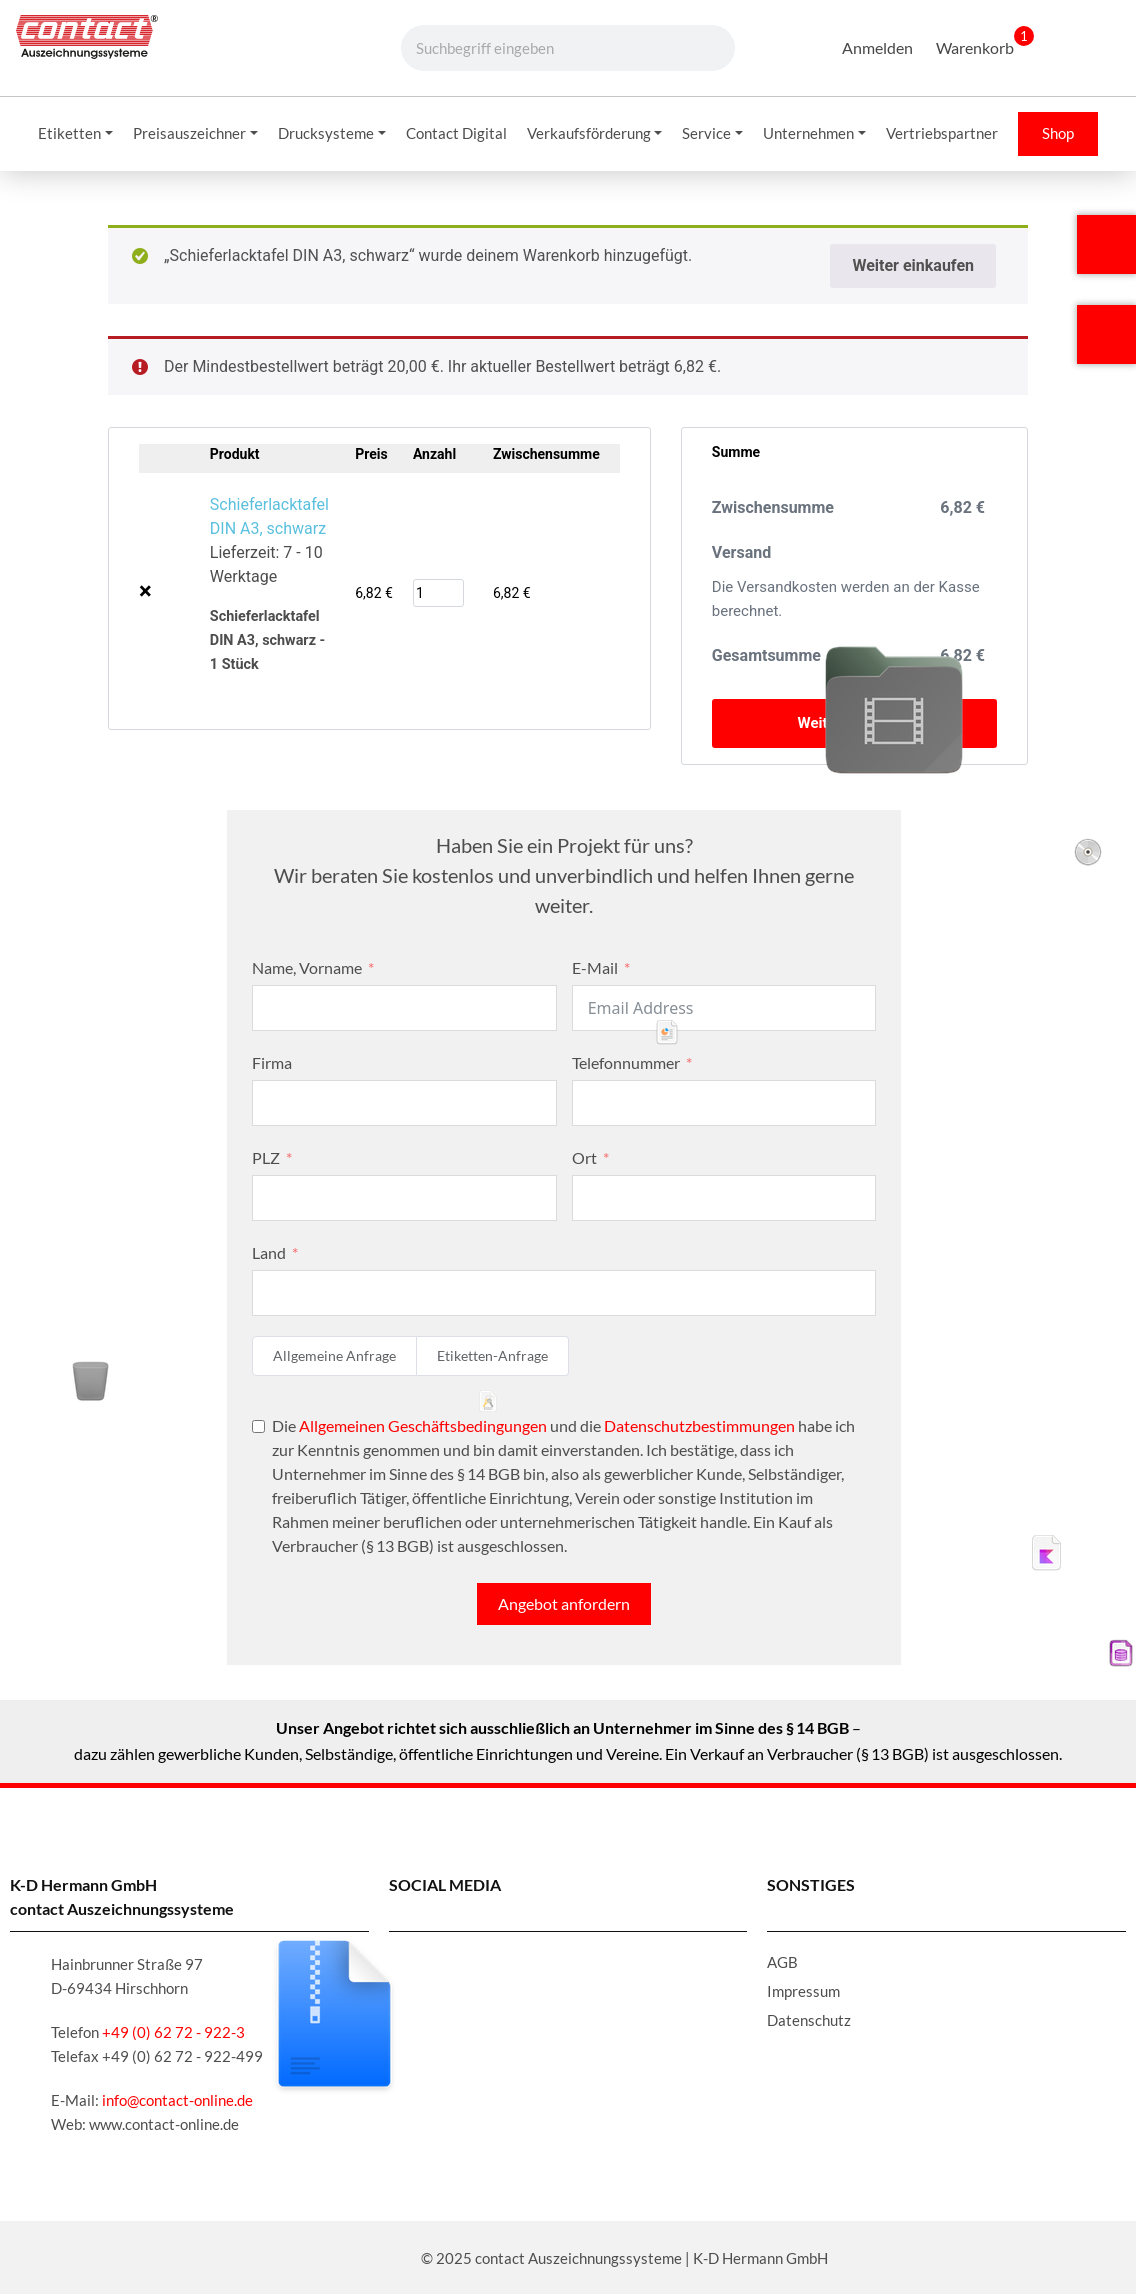 The height and width of the screenshot is (2296, 1136). Describe the element at coordinates (334, 2016) in the screenshot. I see `a compressed or archived software file` at that location.